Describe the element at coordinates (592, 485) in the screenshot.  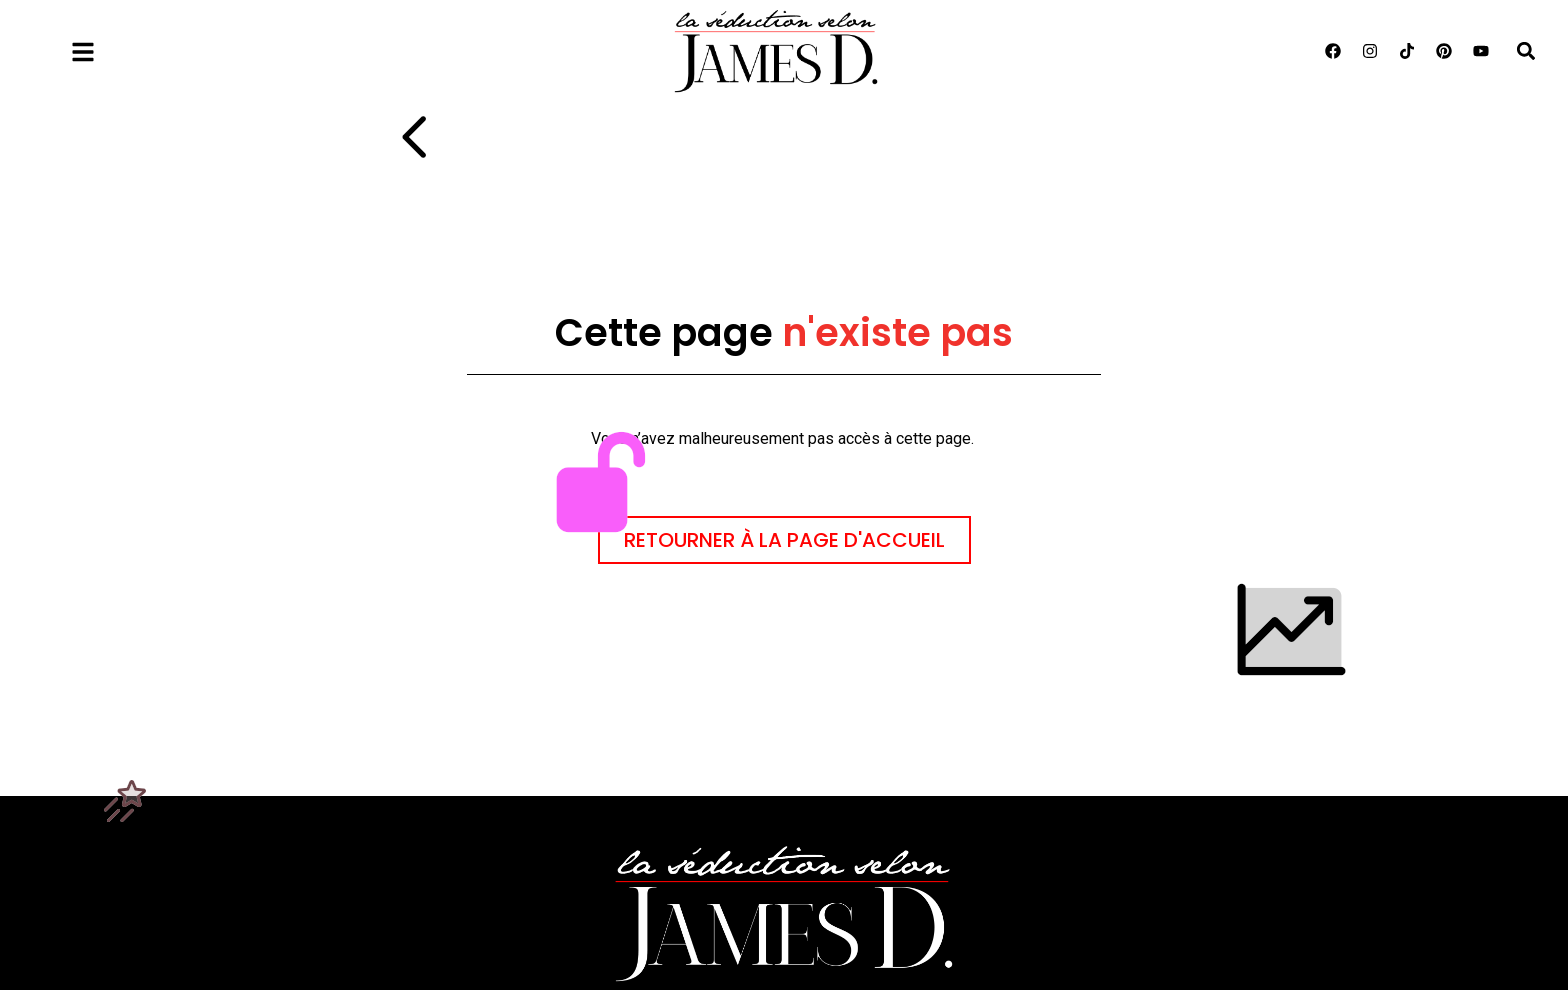
I see `unlock or access secured content` at that location.